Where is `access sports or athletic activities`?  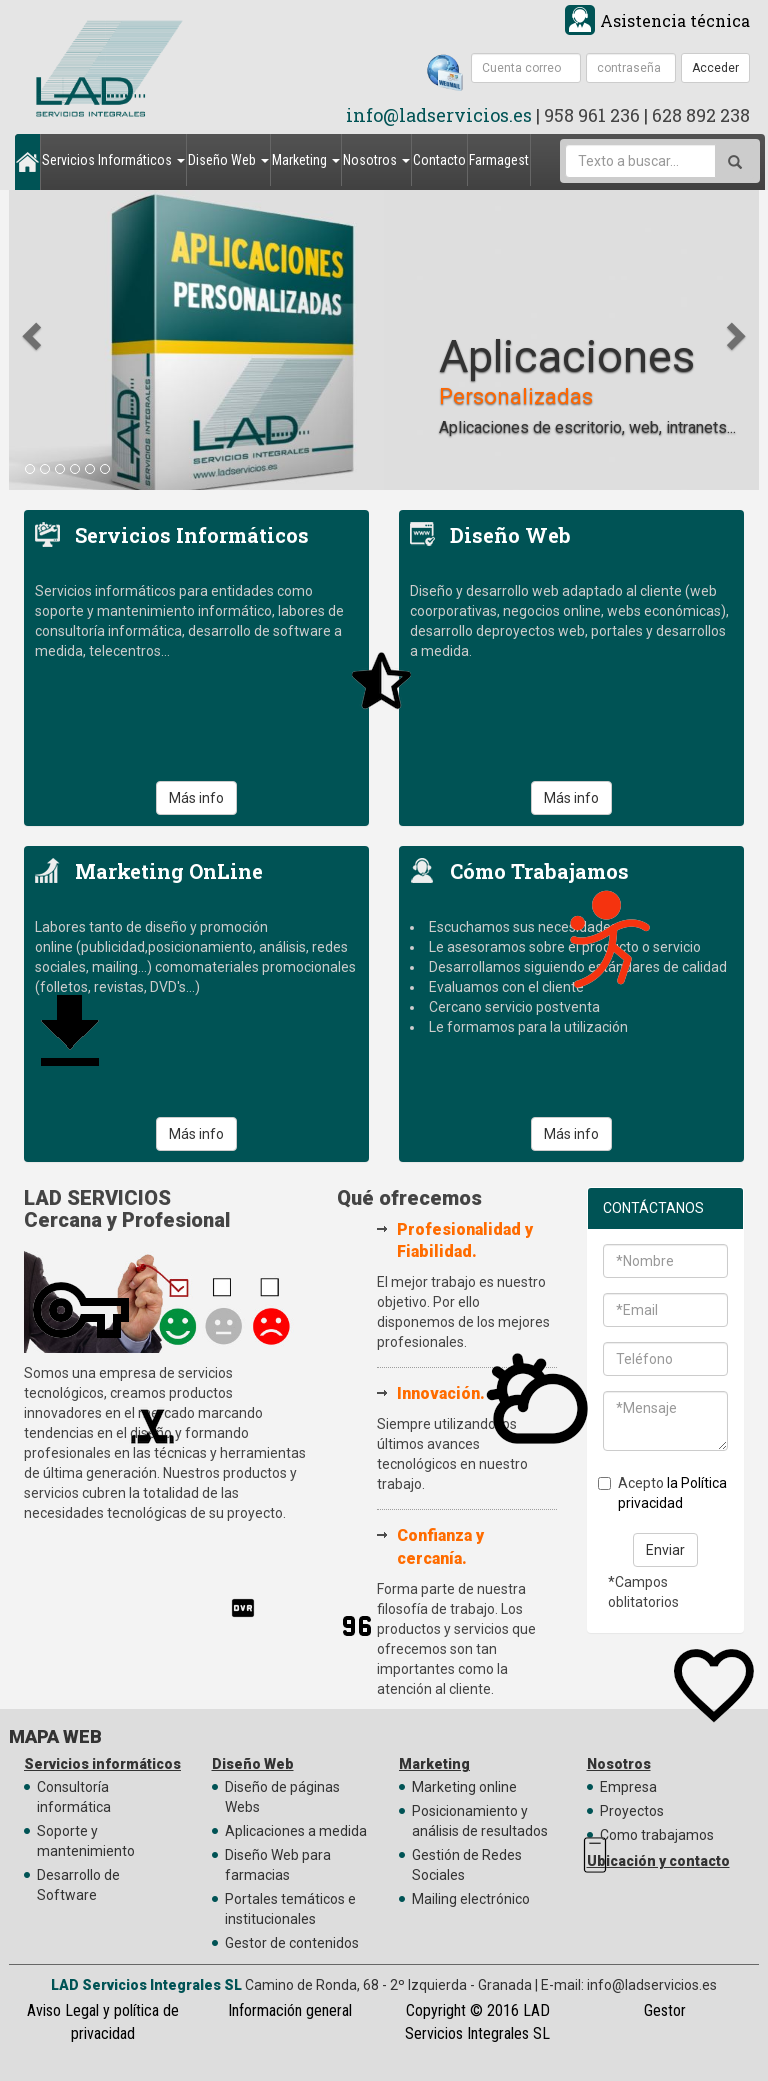 access sports or athletic activities is located at coordinates (606, 937).